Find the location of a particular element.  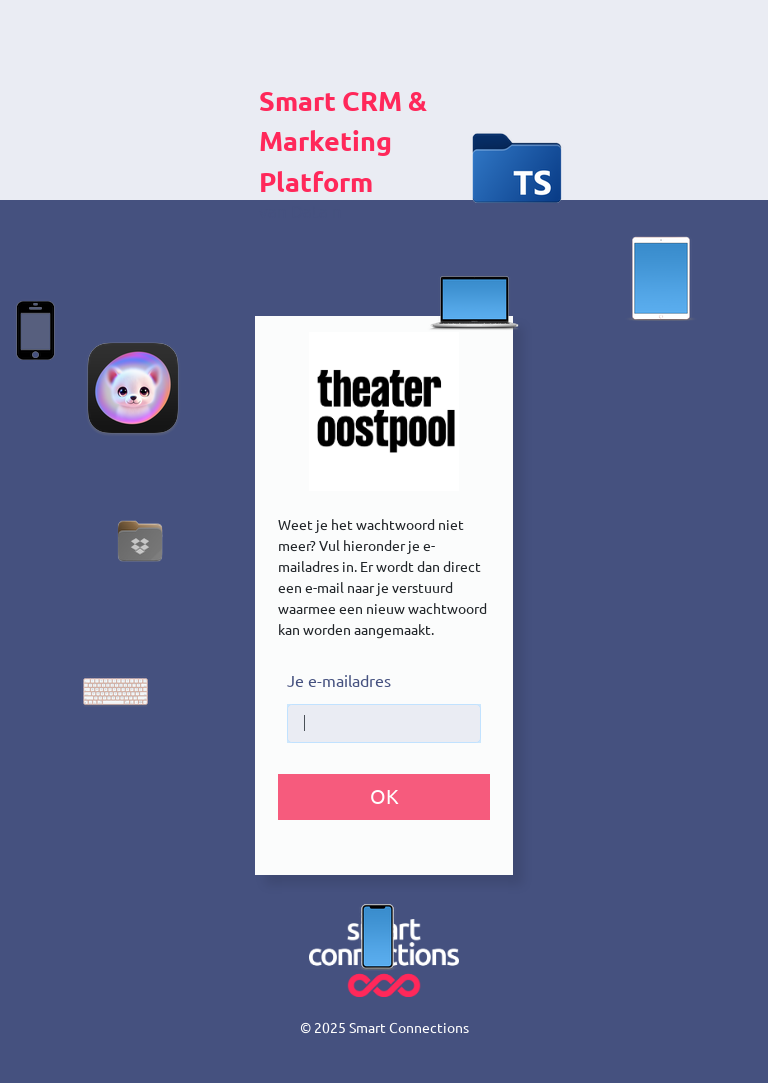

view connected iPhone in sidebar is located at coordinates (35, 330).